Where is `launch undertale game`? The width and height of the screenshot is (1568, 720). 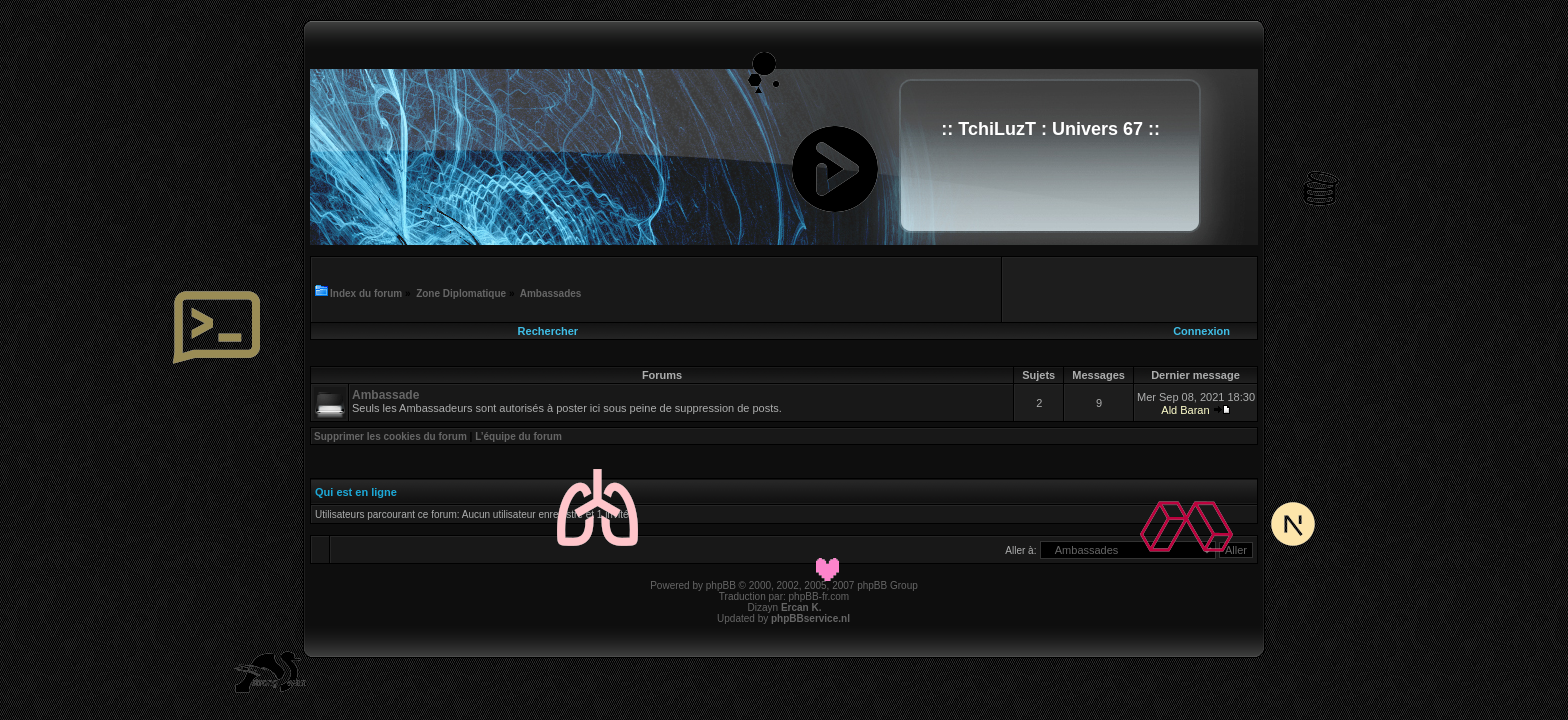 launch undertale game is located at coordinates (827, 569).